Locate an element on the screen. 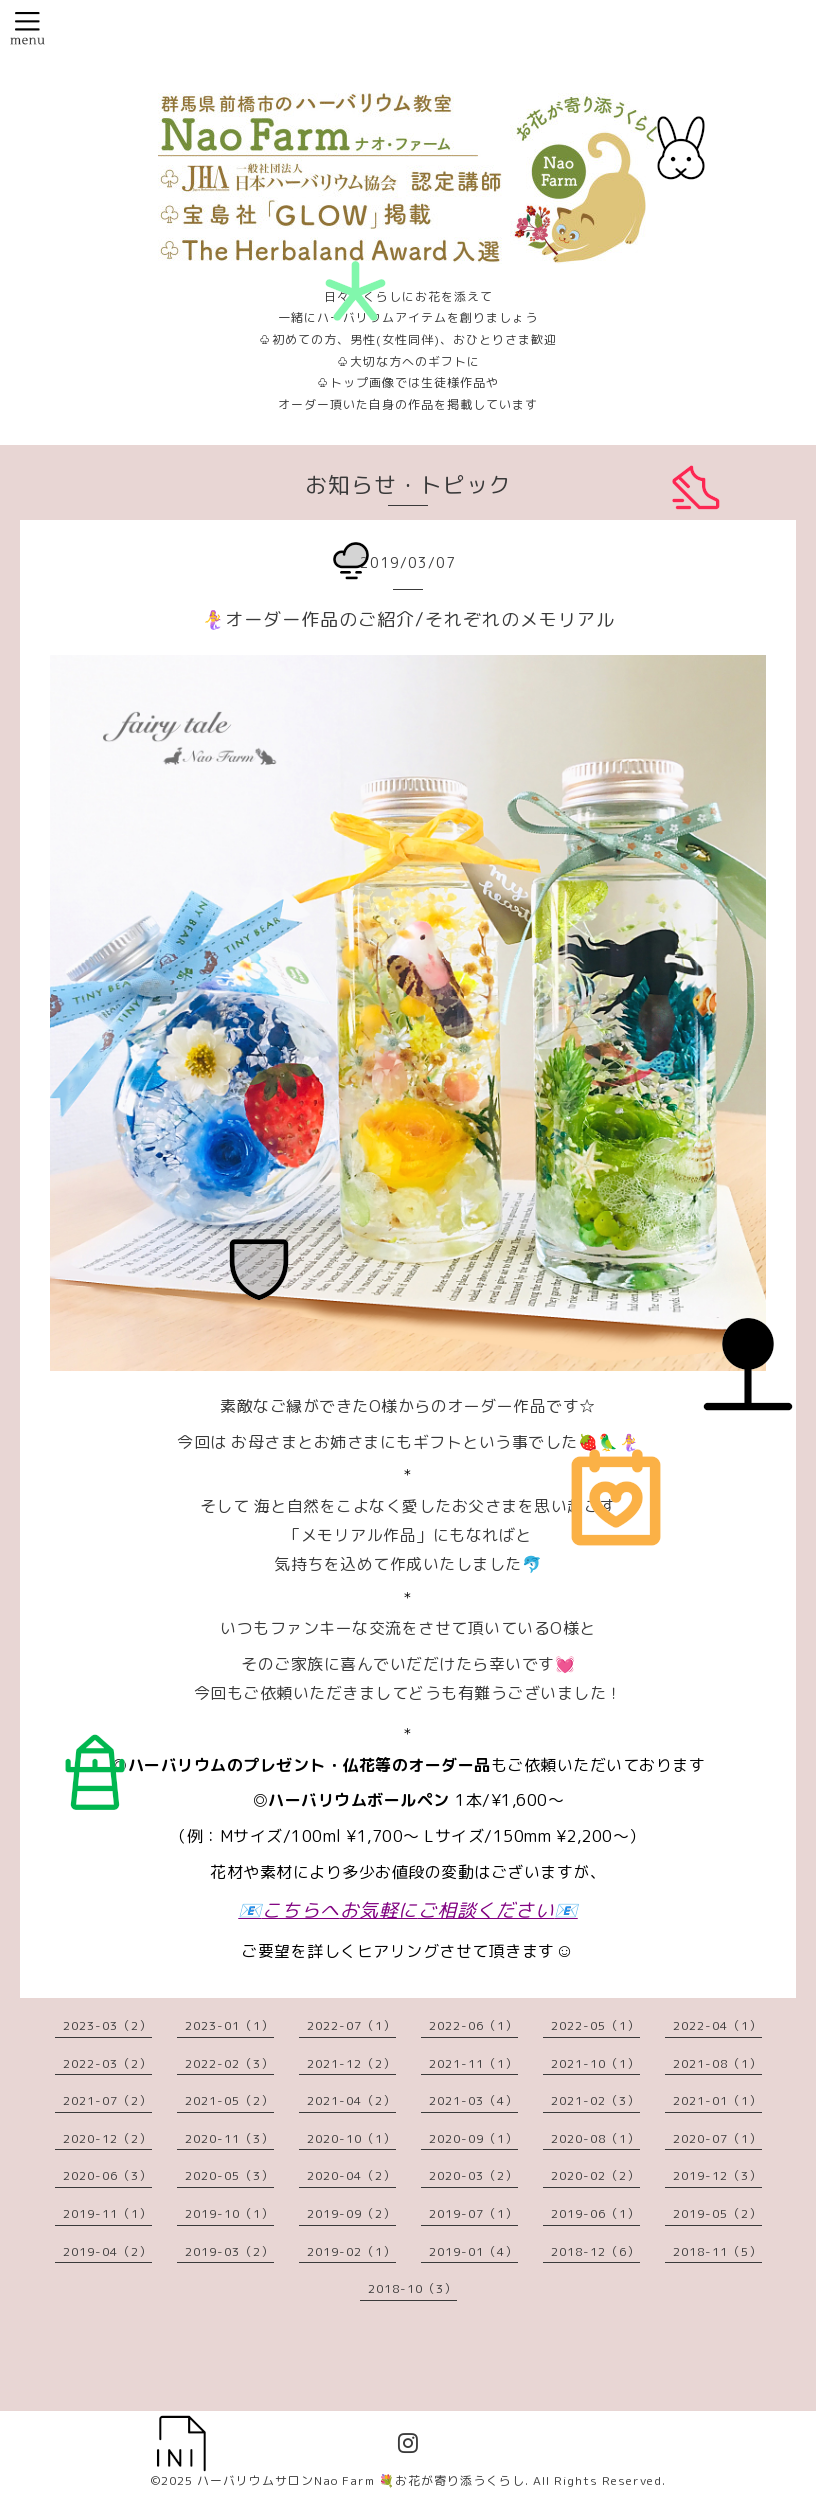  access website accessibility or performance insights is located at coordinates (95, 1775).